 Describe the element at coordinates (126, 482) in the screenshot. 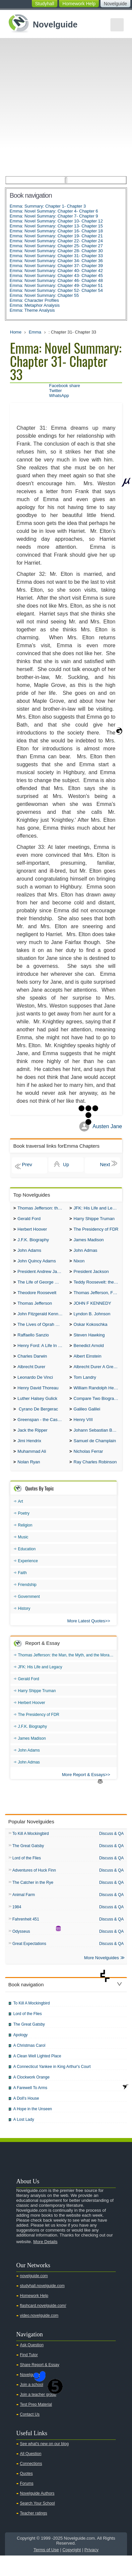

I see `open MicroStation application` at that location.